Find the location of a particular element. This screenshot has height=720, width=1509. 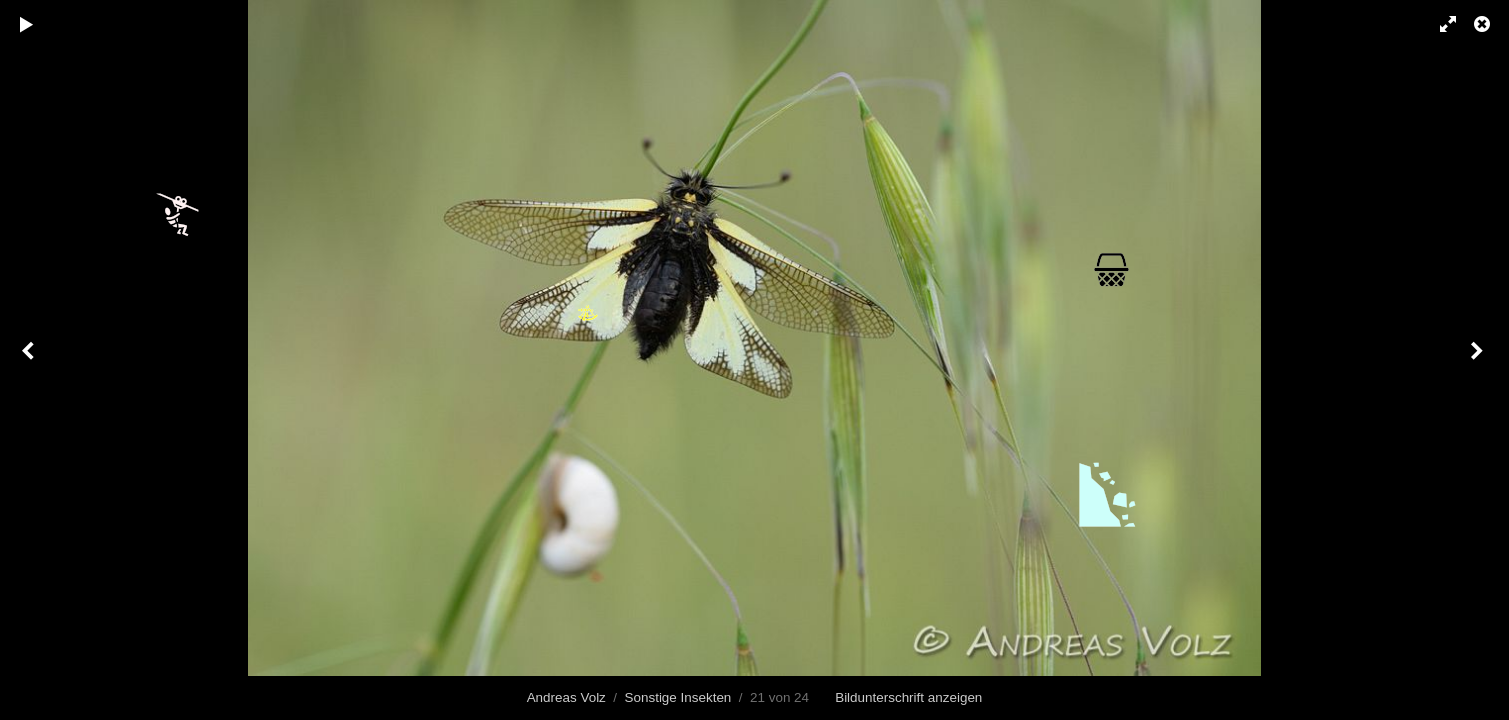

flying fox or zipline activity icon is located at coordinates (176, 216).